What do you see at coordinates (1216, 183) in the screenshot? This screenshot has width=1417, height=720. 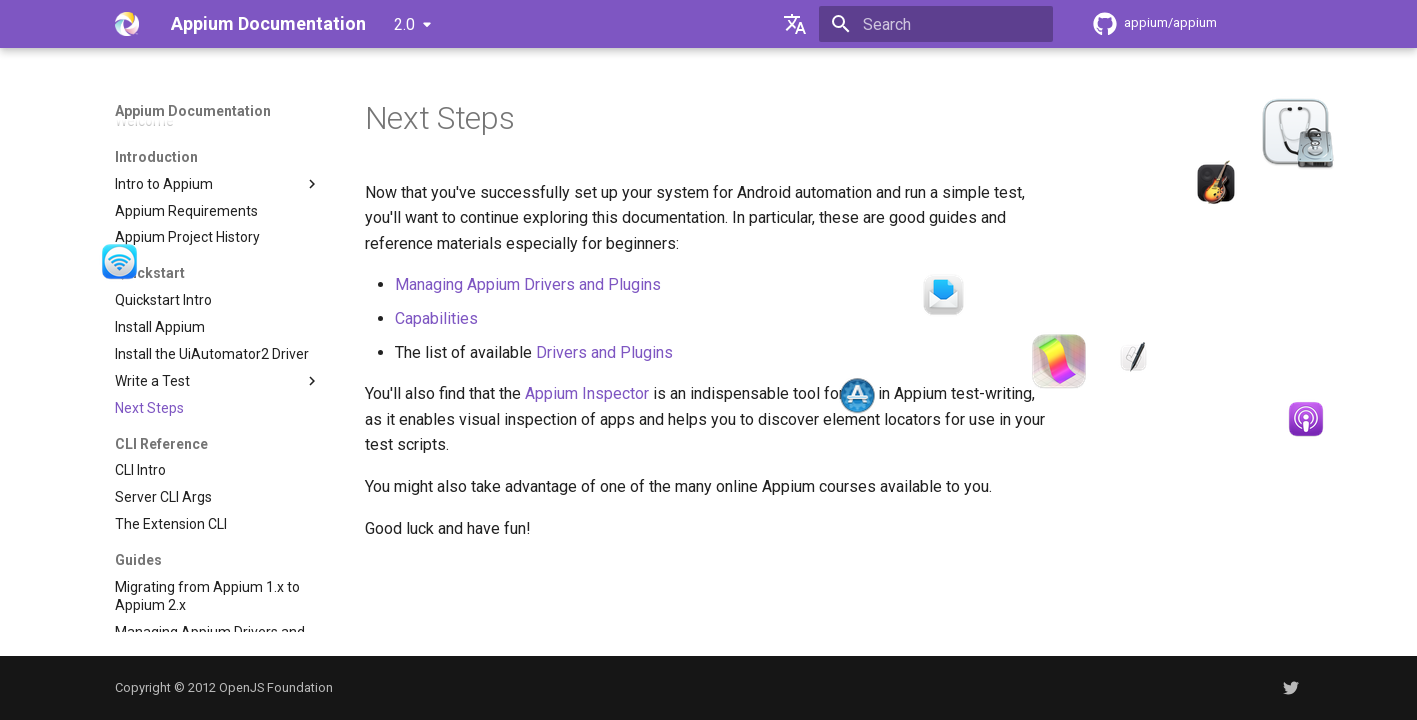 I see `open GarageBand to create or edit music` at bounding box center [1216, 183].